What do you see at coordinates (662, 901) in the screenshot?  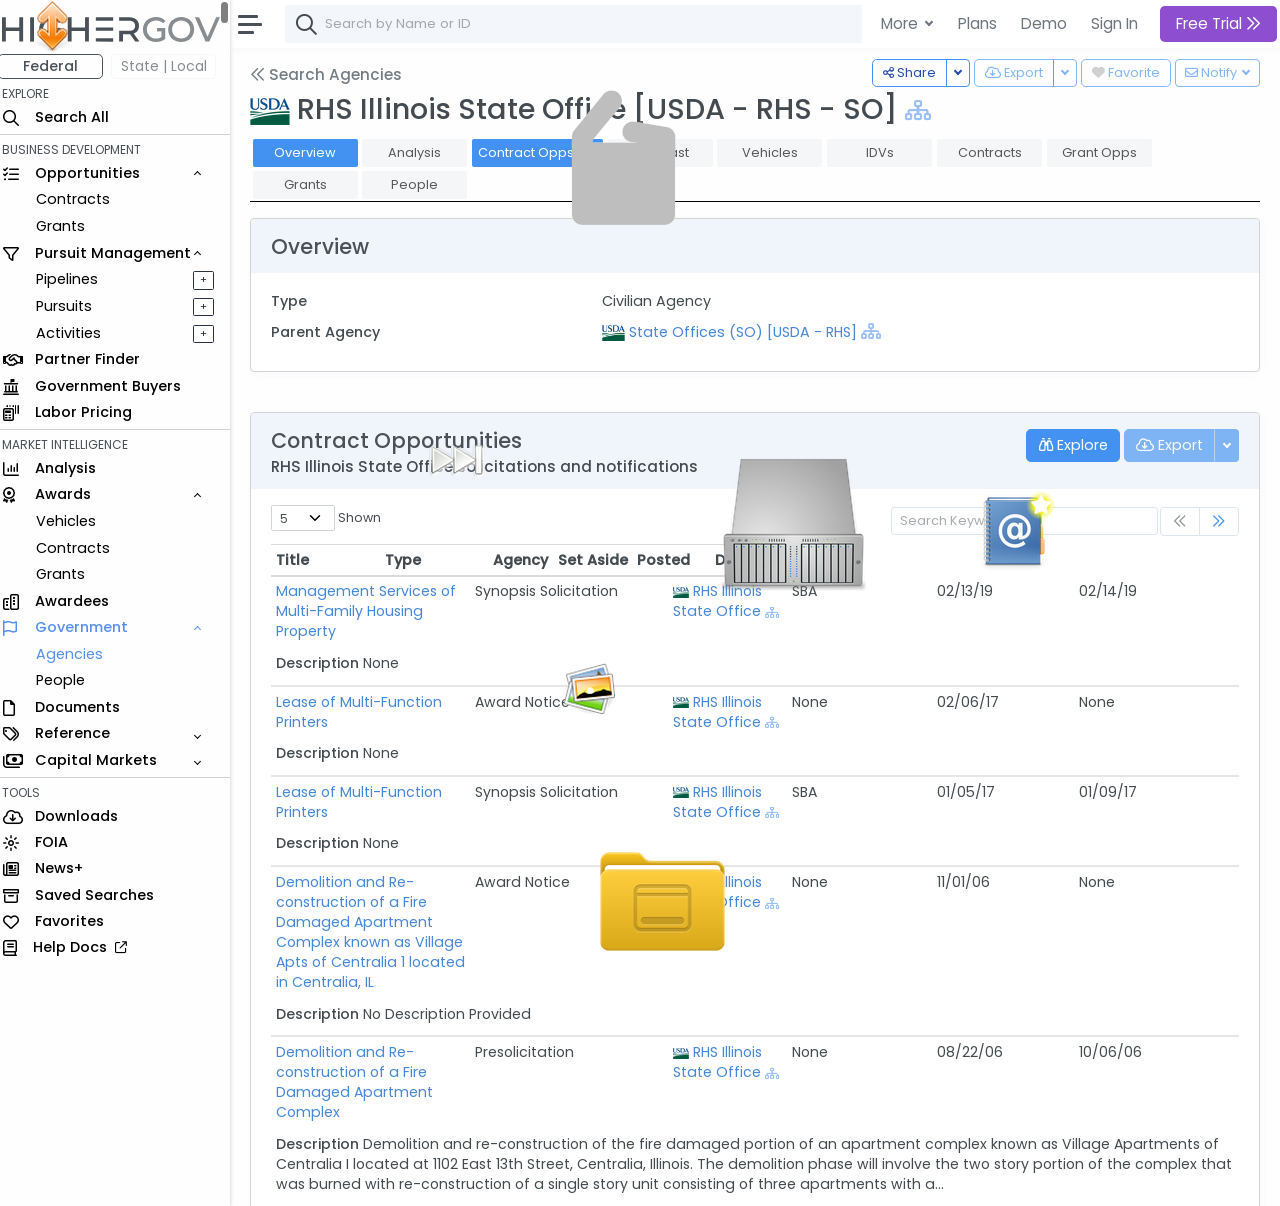 I see `open desktop folder` at bounding box center [662, 901].